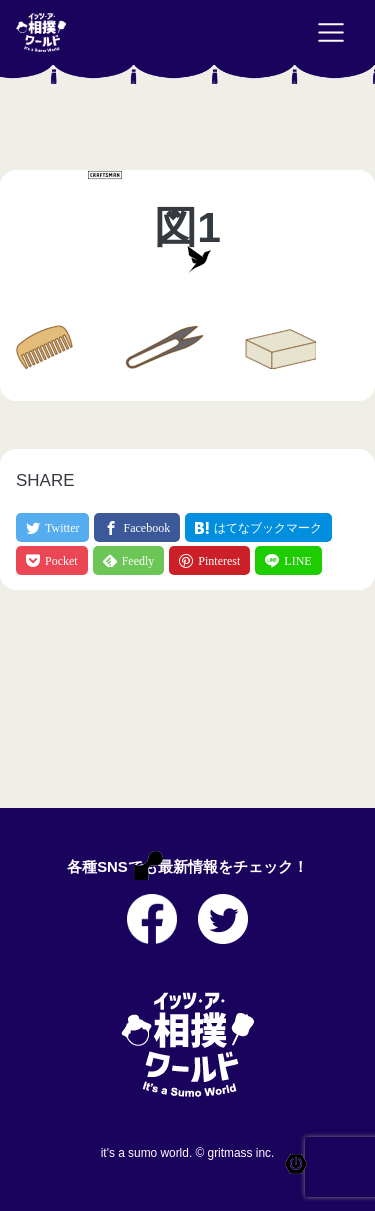 The width and height of the screenshot is (375, 1211). What do you see at coordinates (105, 175) in the screenshot?
I see `craftsman brand logo` at bounding box center [105, 175].